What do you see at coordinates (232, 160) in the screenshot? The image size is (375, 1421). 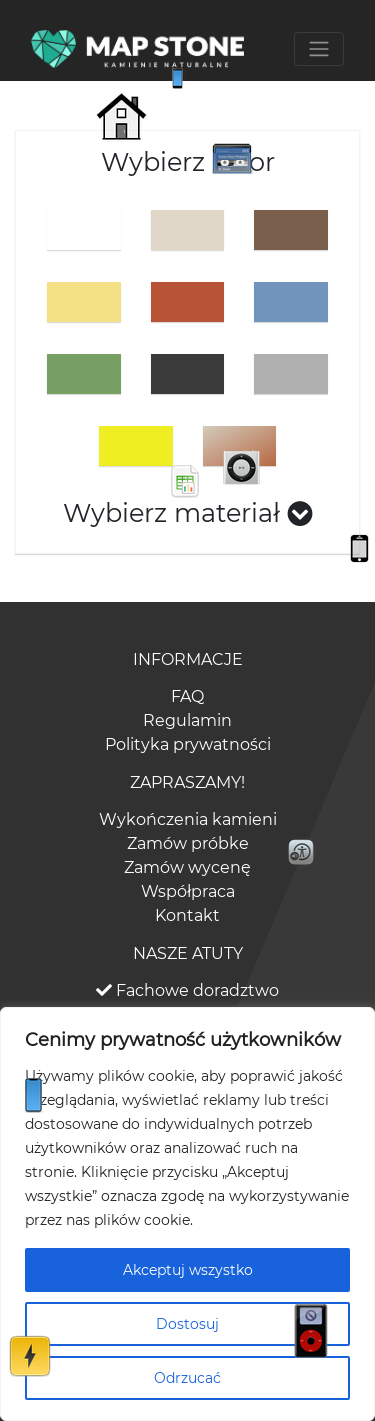 I see `indicates tape or cassette media storage` at bounding box center [232, 160].